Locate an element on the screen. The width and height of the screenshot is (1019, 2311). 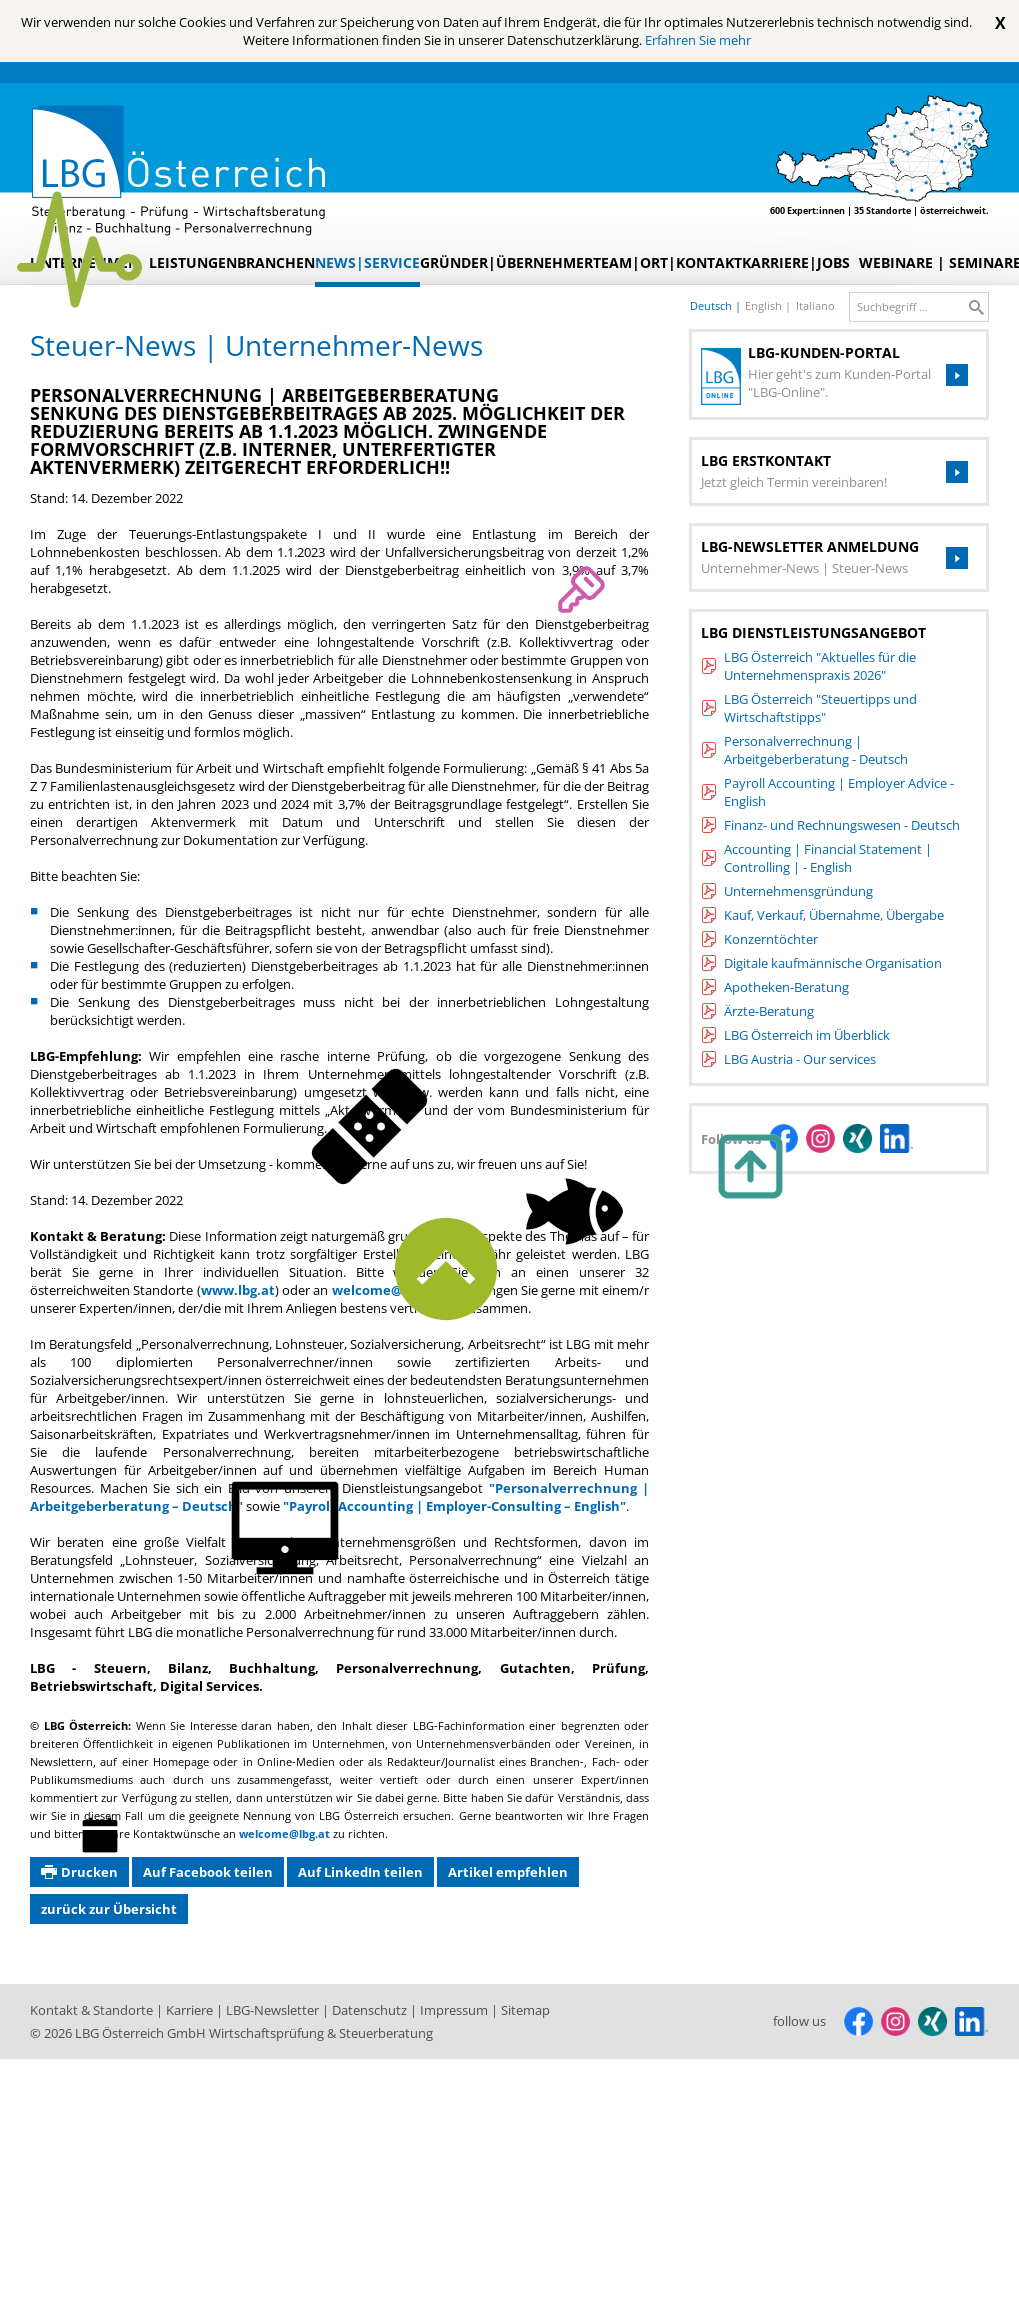
access security or authentication settings is located at coordinates (581, 589).